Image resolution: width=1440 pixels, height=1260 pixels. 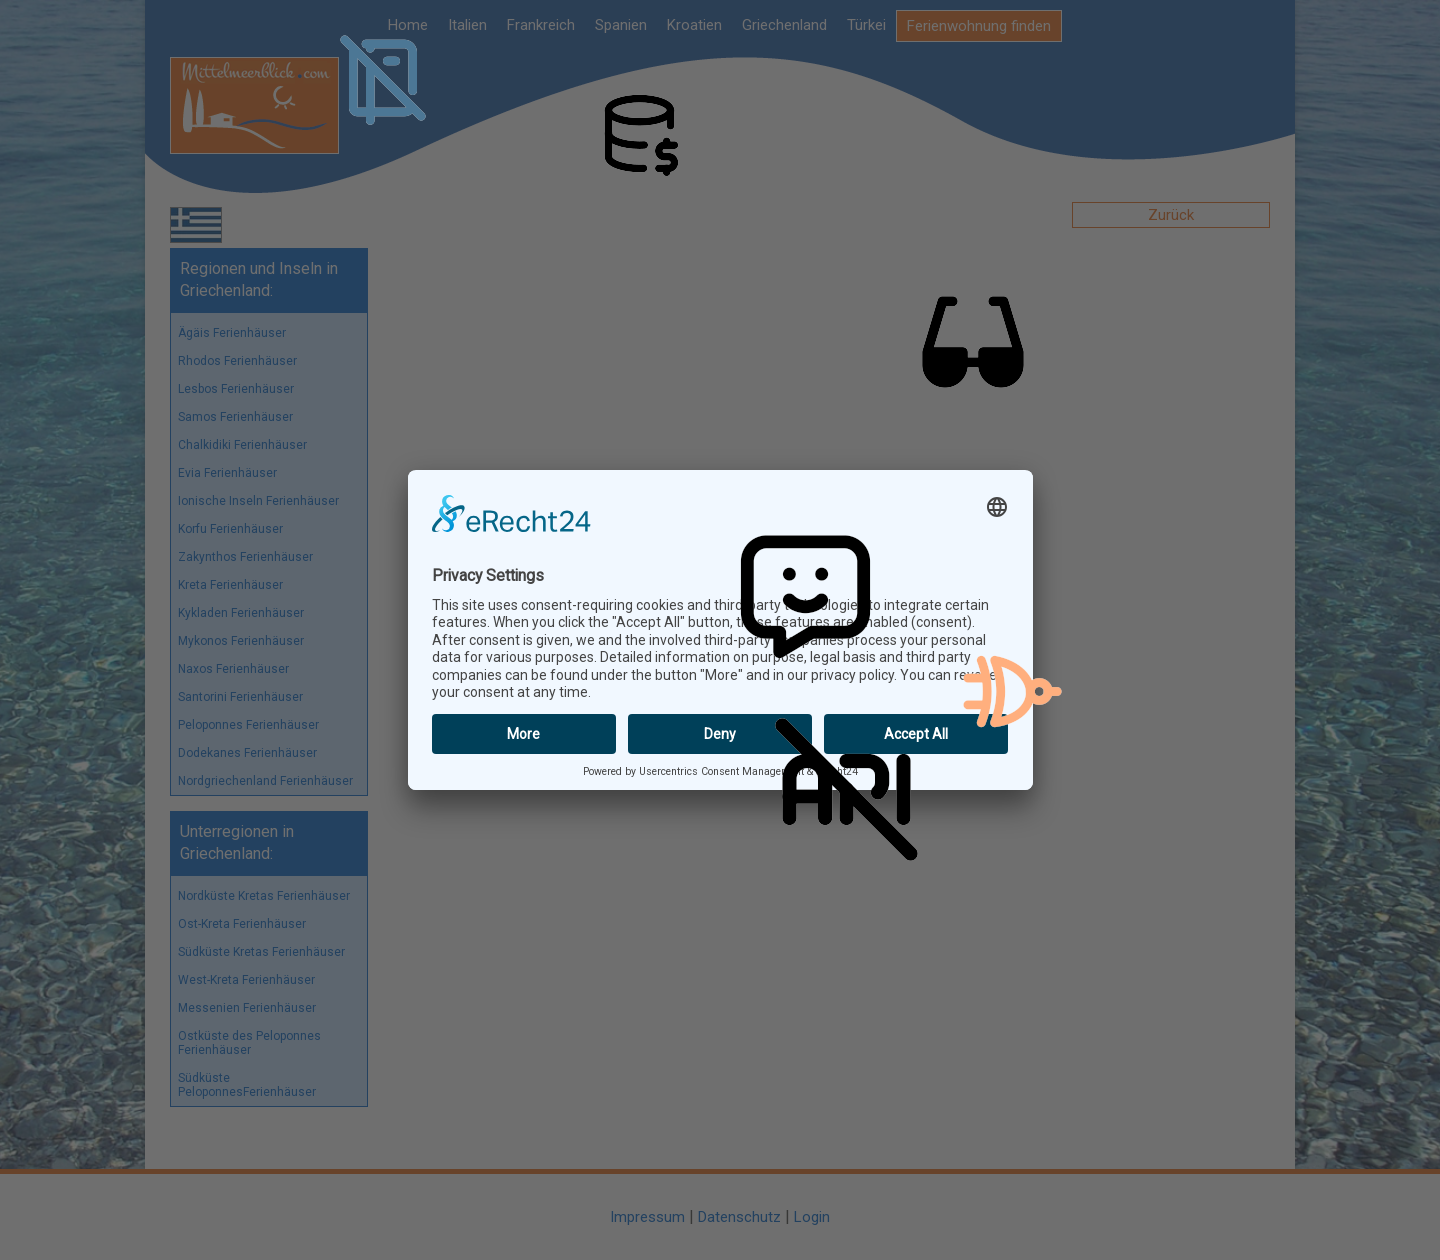 I want to click on enable reading mode, so click(x=973, y=342).